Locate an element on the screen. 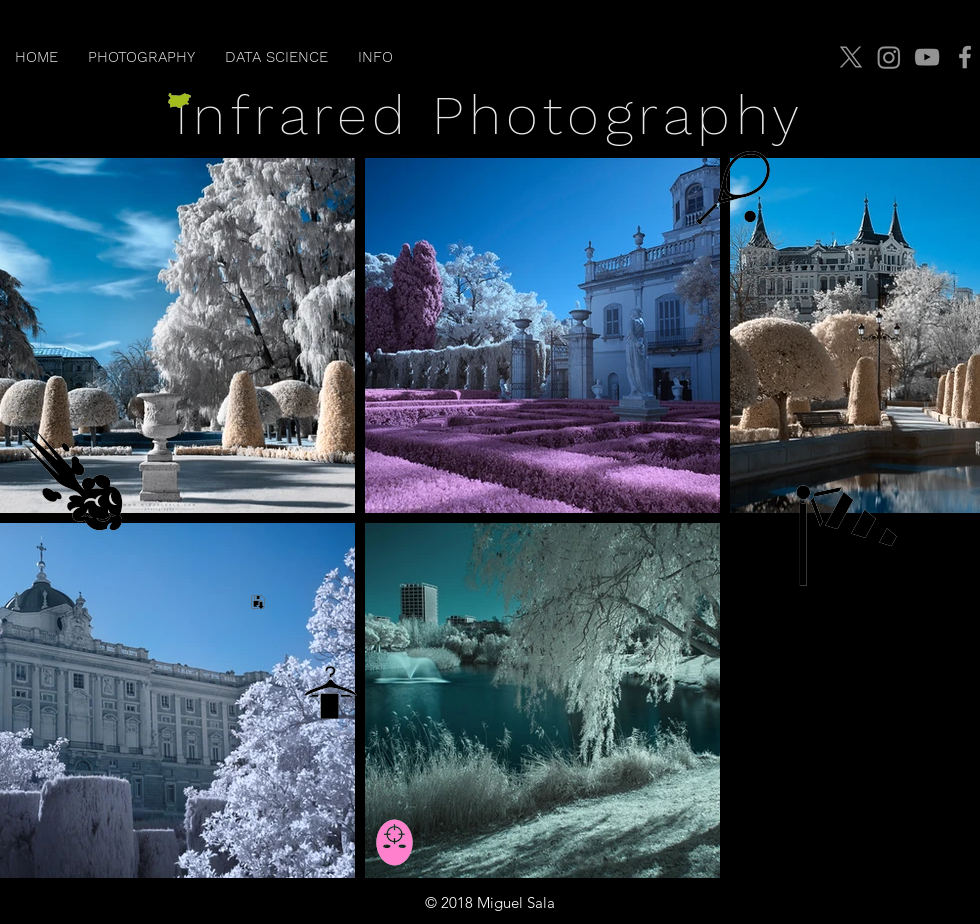 The image size is (980, 924). load a saved game or file is located at coordinates (258, 602).